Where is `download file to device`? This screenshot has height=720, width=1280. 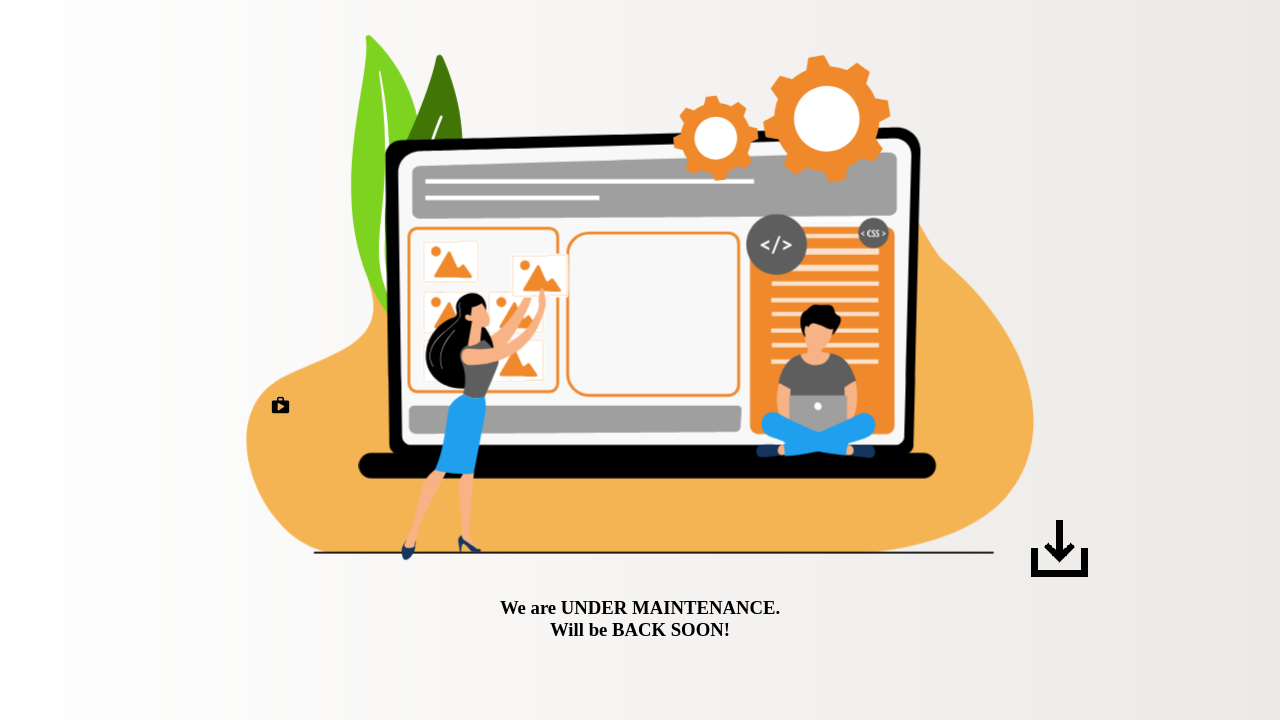
download file to device is located at coordinates (1059, 548).